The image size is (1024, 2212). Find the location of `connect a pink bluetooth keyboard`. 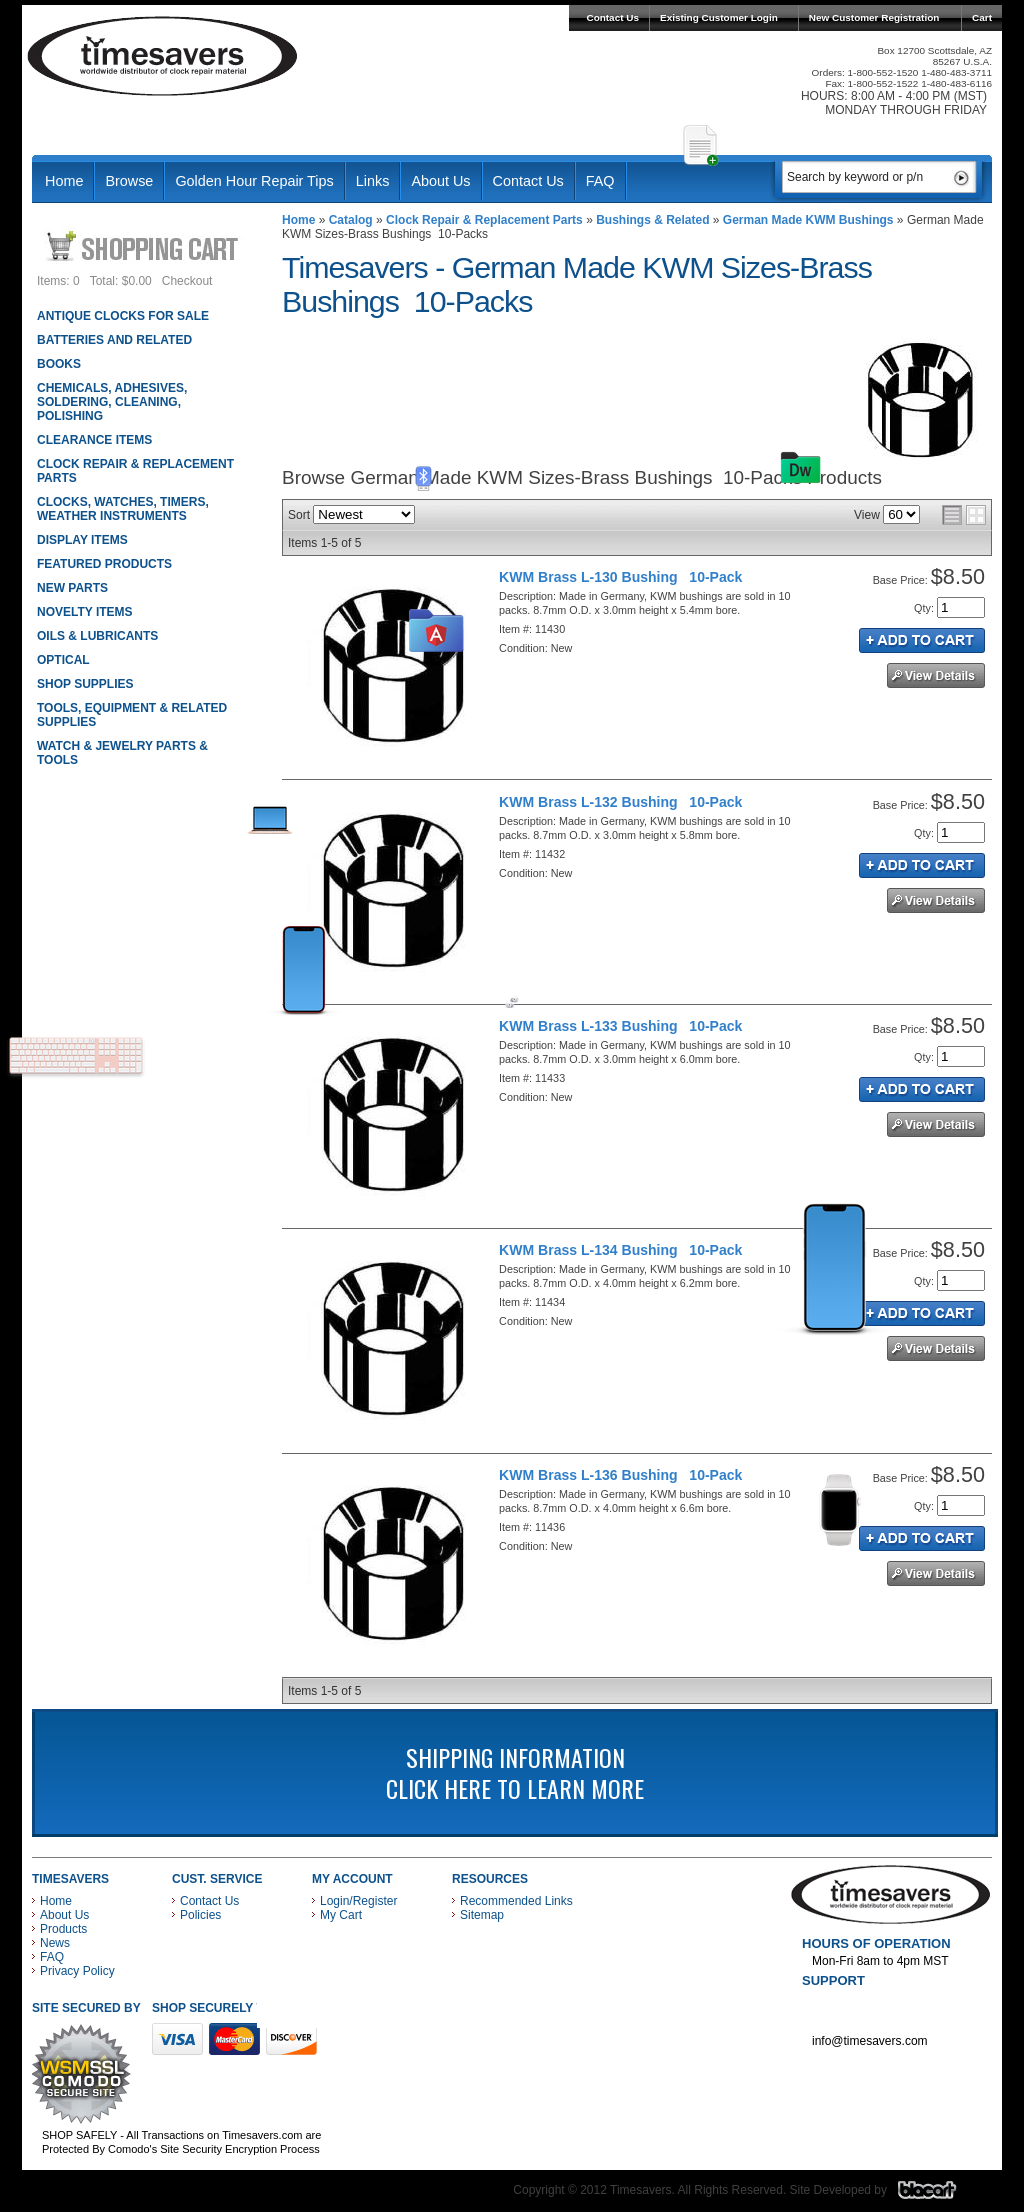

connect a pink bluetooth keyboard is located at coordinates (76, 1055).